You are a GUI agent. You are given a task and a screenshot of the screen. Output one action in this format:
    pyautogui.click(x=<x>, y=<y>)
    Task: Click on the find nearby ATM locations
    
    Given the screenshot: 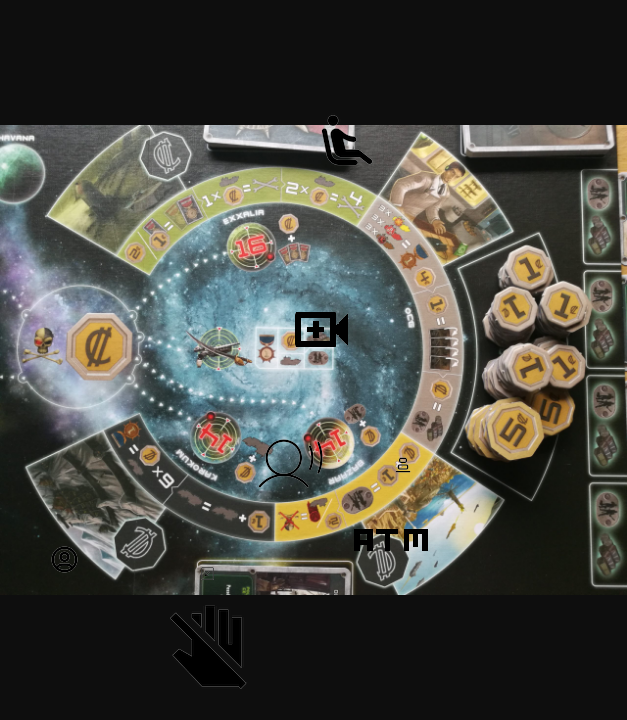 What is the action you would take?
    pyautogui.click(x=391, y=540)
    